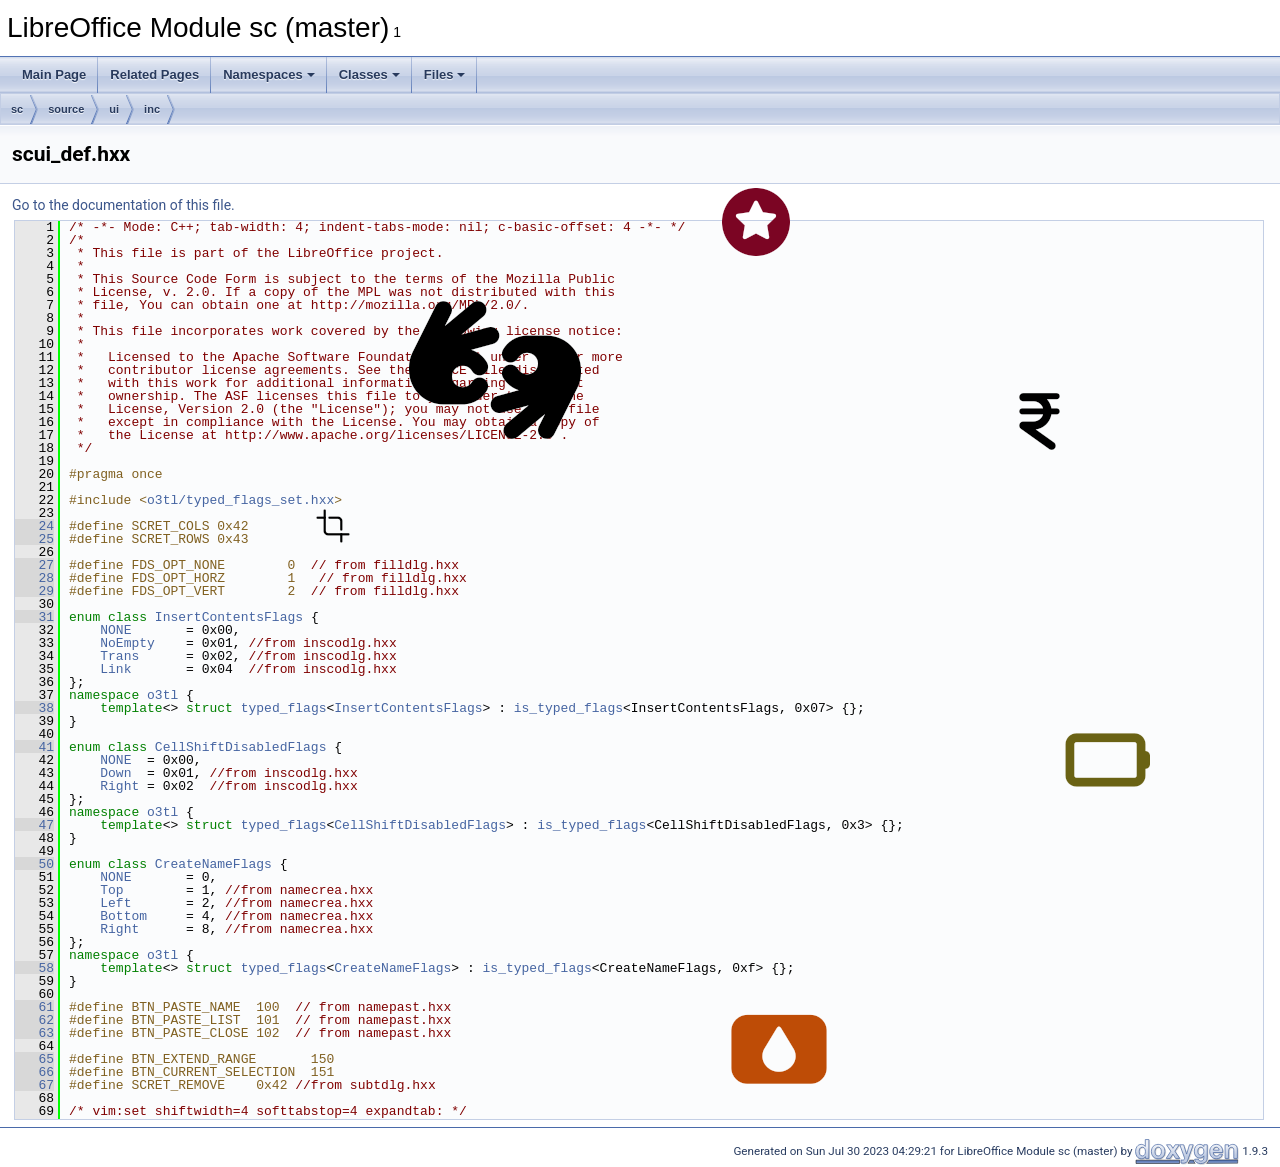 Image resolution: width=1280 pixels, height=1167 pixels. Describe the element at coordinates (756, 222) in the screenshot. I see `star or favorite an item in your feed` at that location.